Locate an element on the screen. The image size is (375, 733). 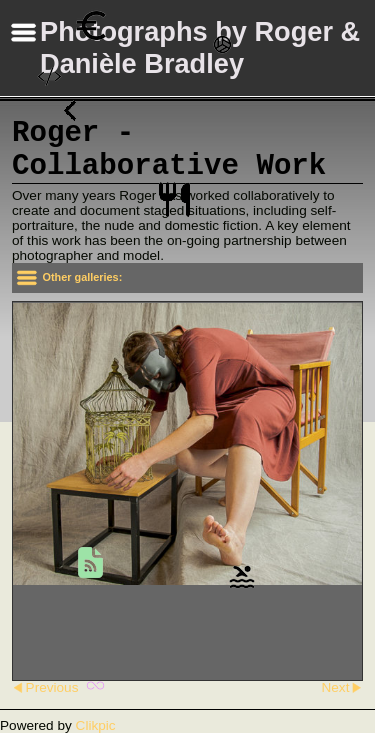
view pool or swimming amenities is located at coordinates (242, 577).